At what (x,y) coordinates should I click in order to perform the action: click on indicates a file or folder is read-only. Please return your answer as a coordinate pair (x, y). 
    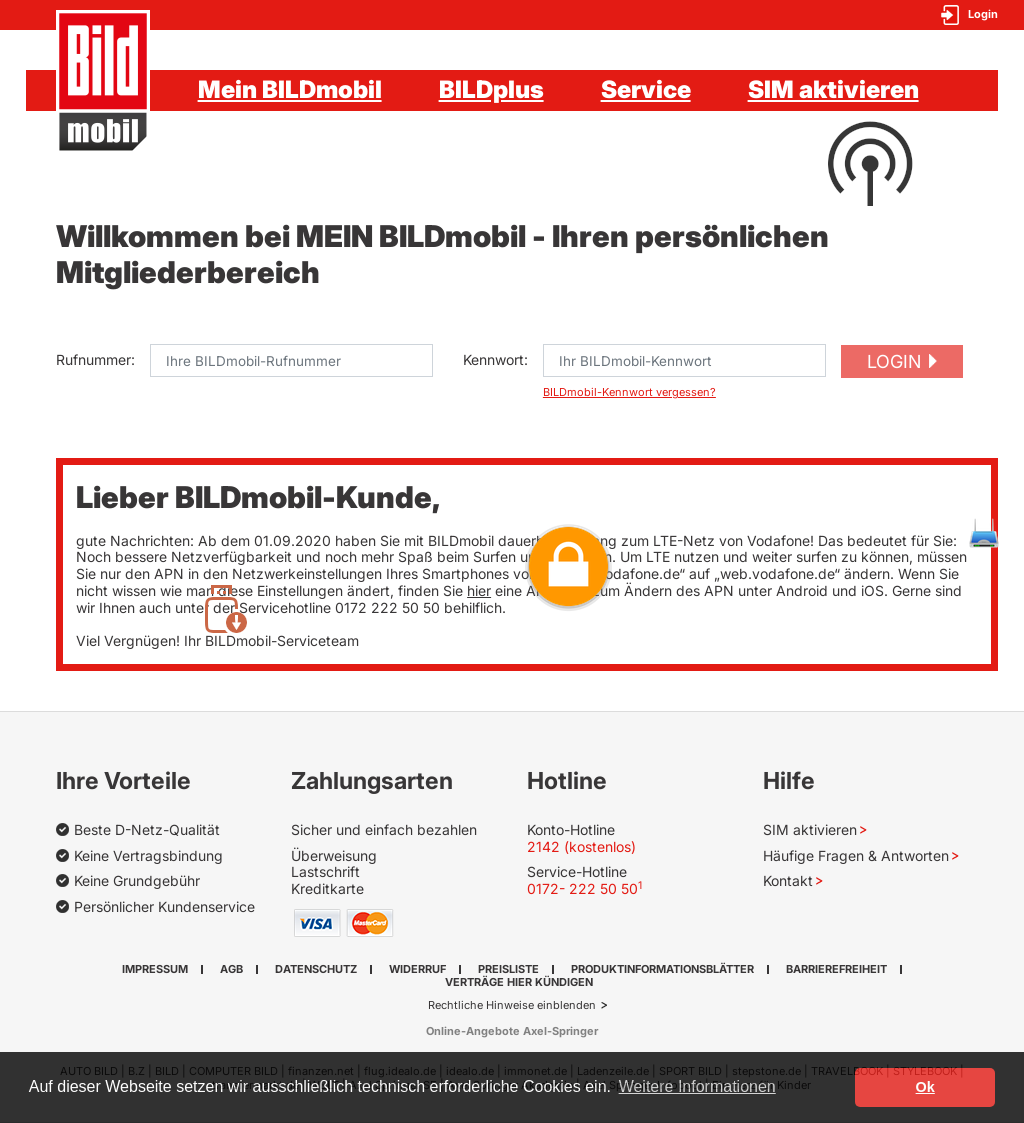
    Looking at the image, I should click on (568, 566).